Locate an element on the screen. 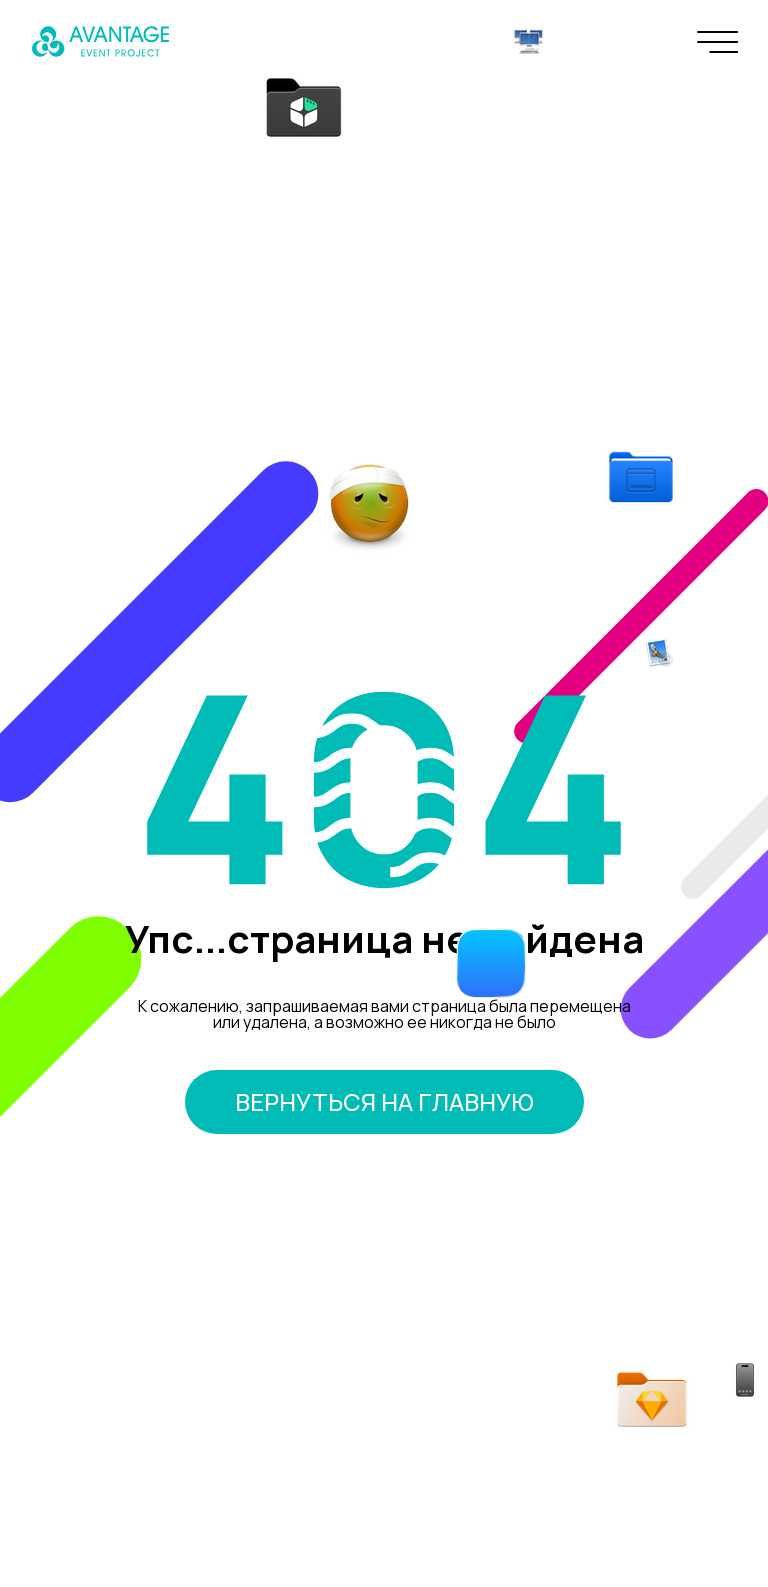 The image size is (768, 1587). open desktop folder is located at coordinates (641, 477).